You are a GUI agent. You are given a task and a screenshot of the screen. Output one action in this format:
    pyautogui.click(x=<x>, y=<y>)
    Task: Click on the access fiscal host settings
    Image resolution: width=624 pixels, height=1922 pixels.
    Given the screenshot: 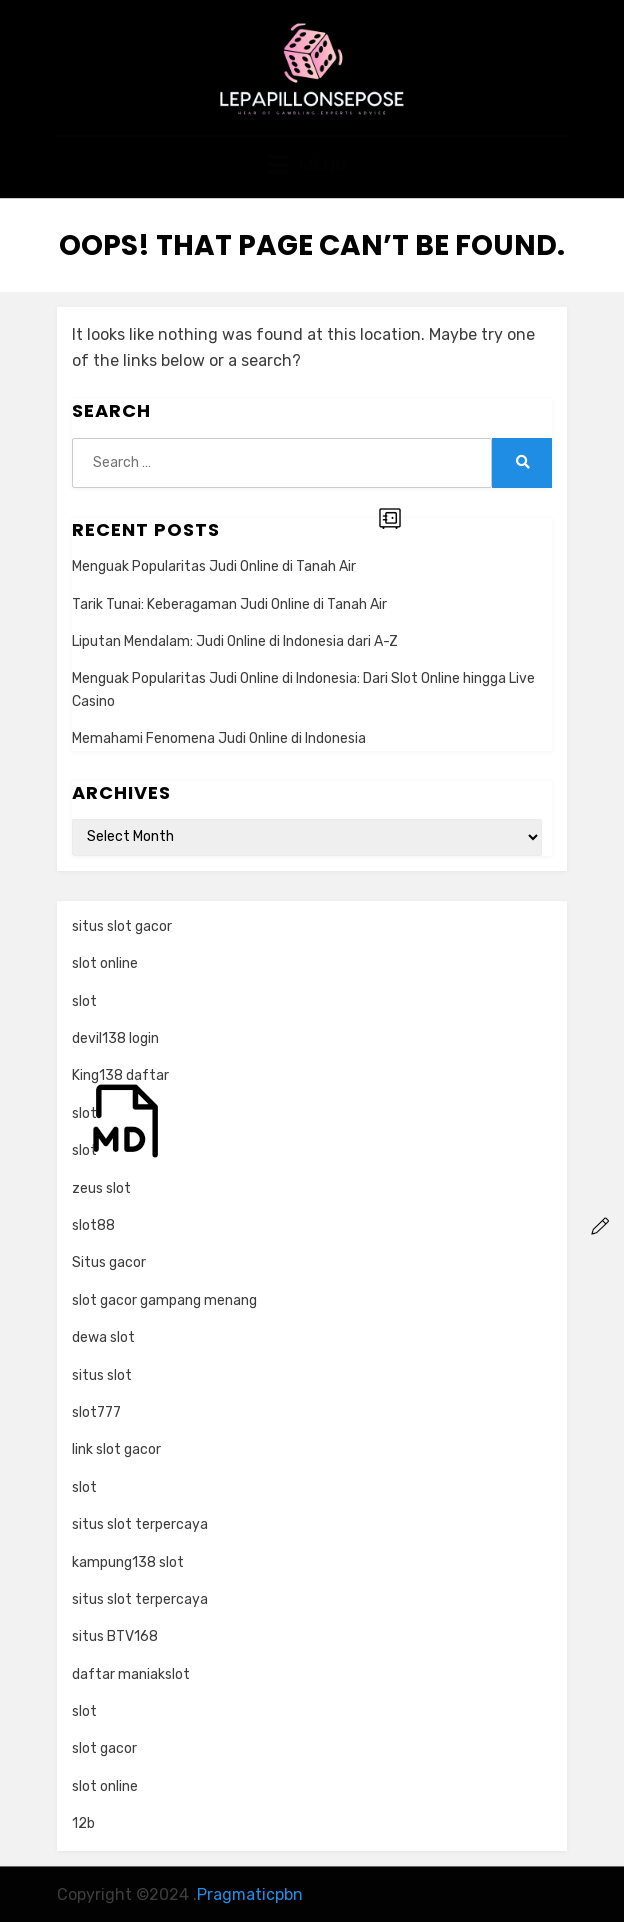 What is the action you would take?
    pyautogui.click(x=390, y=519)
    